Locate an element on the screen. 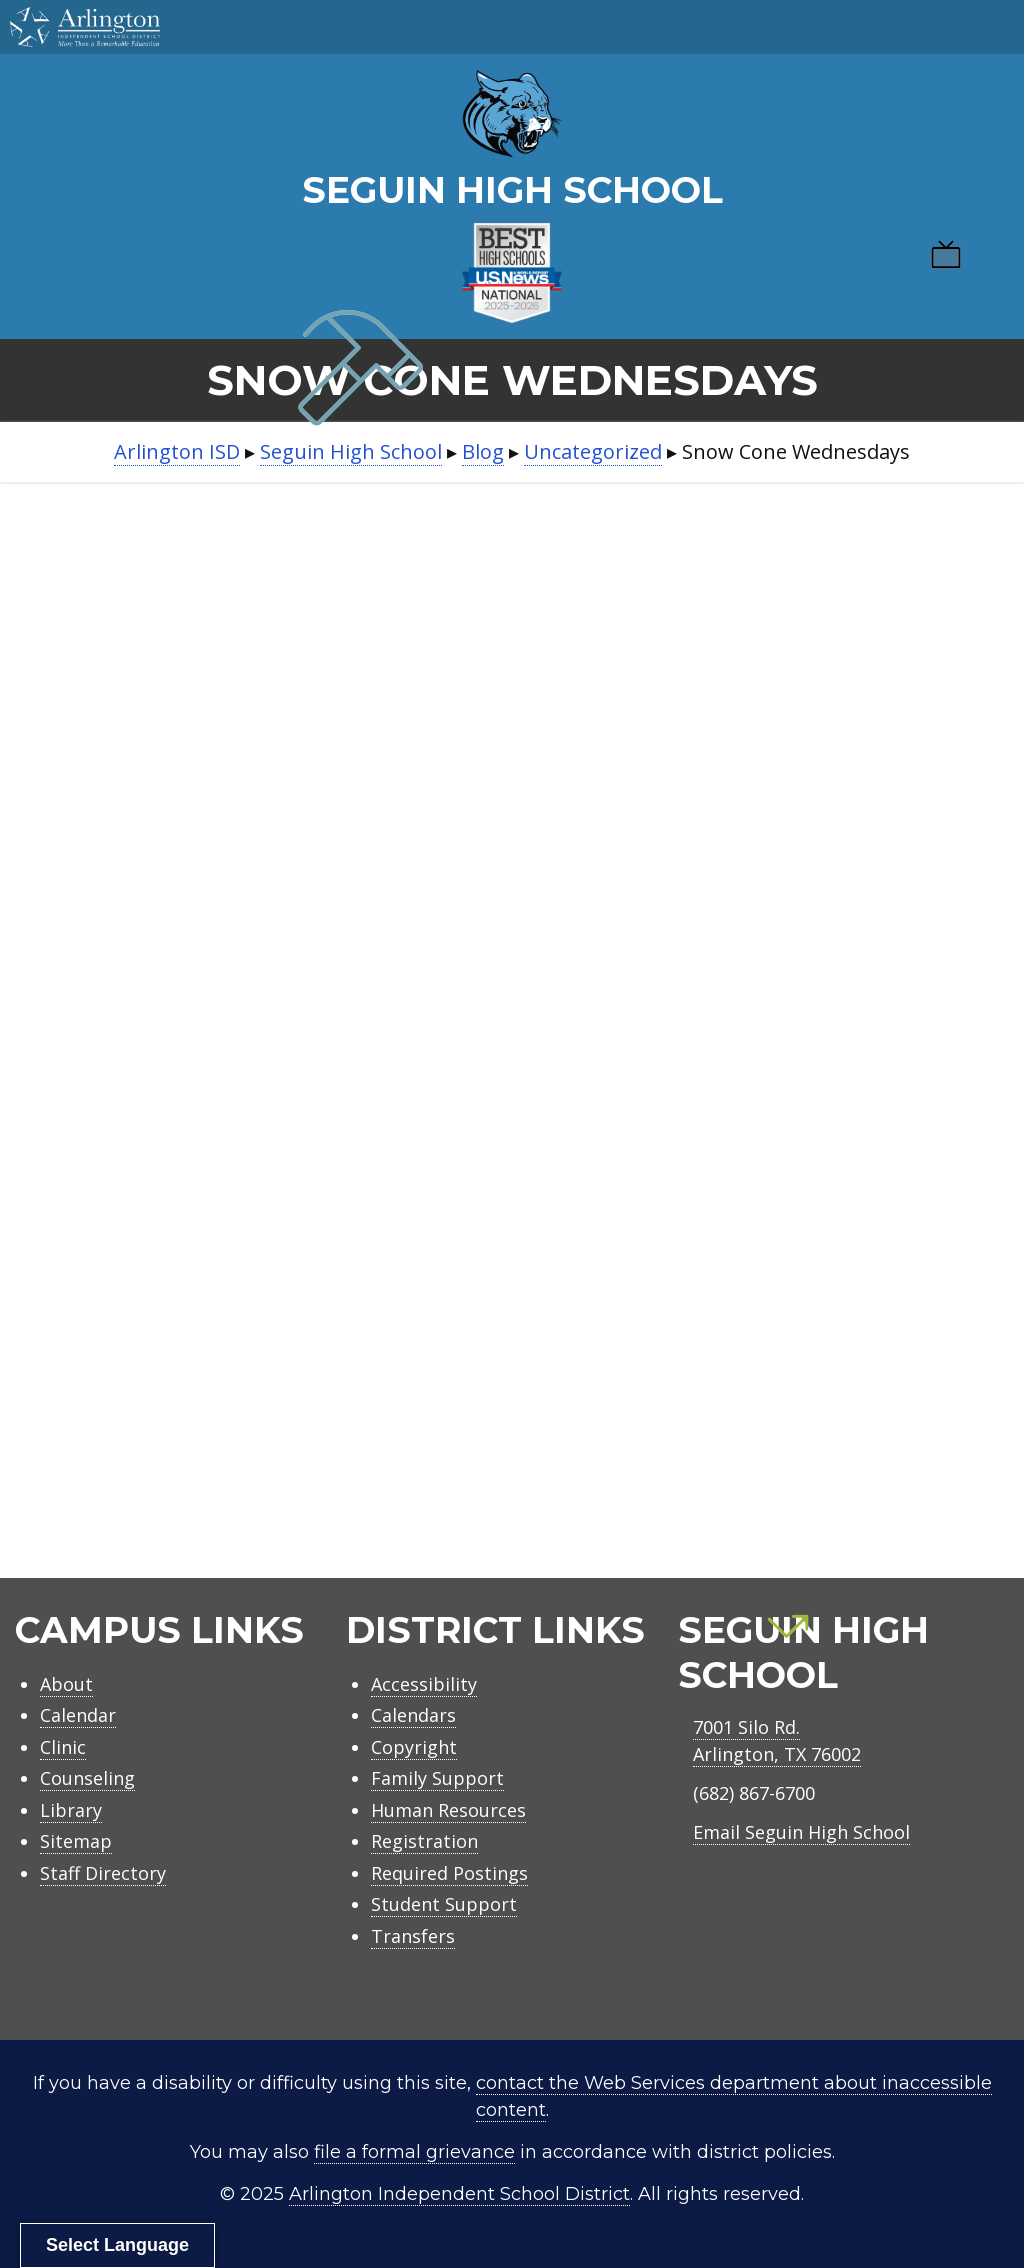 This screenshot has height=2268, width=1024. access TV or video streaming features is located at coordinates (946, 256).